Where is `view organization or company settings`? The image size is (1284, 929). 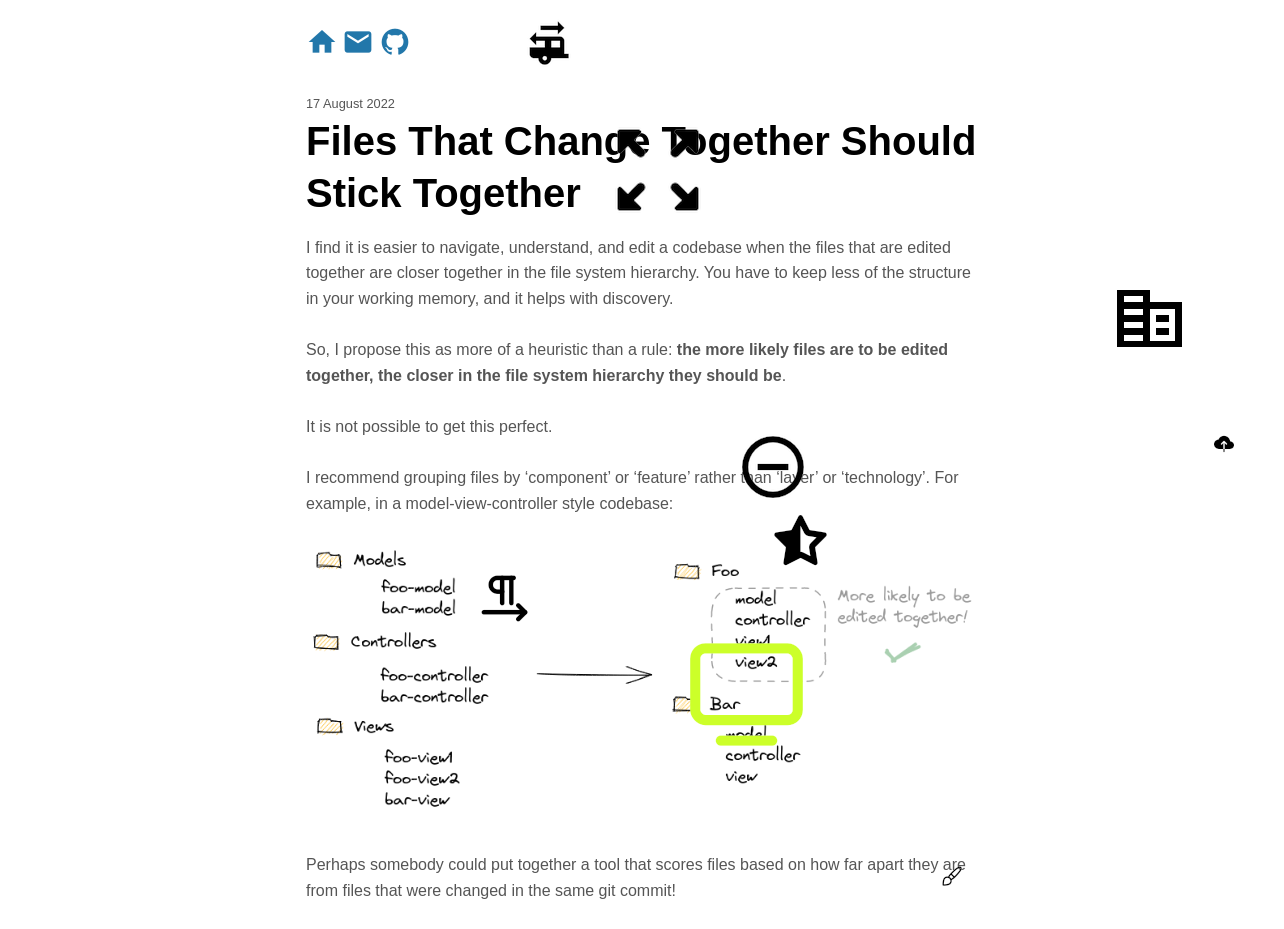
view organization or company settings is located at coordinates (1149, 318).